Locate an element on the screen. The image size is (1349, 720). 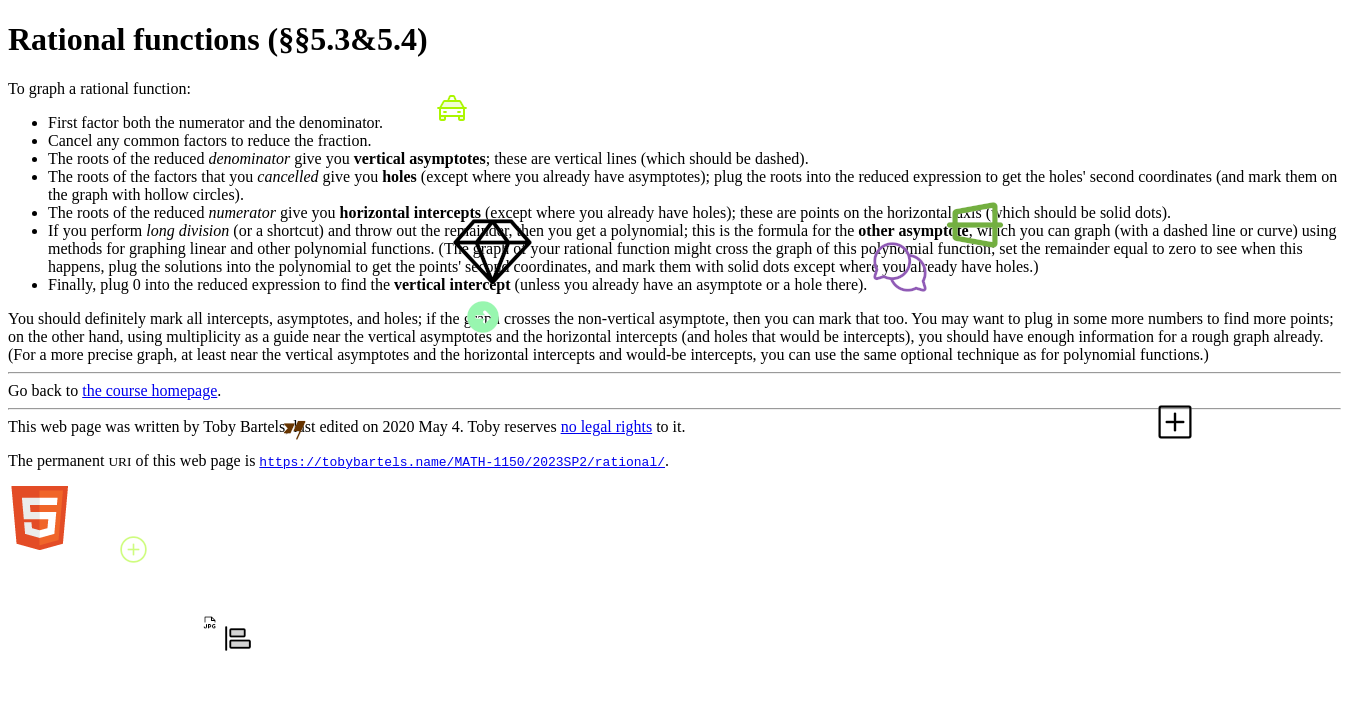
adjust perspective or viewing angle is located at coordinates (975, 225).